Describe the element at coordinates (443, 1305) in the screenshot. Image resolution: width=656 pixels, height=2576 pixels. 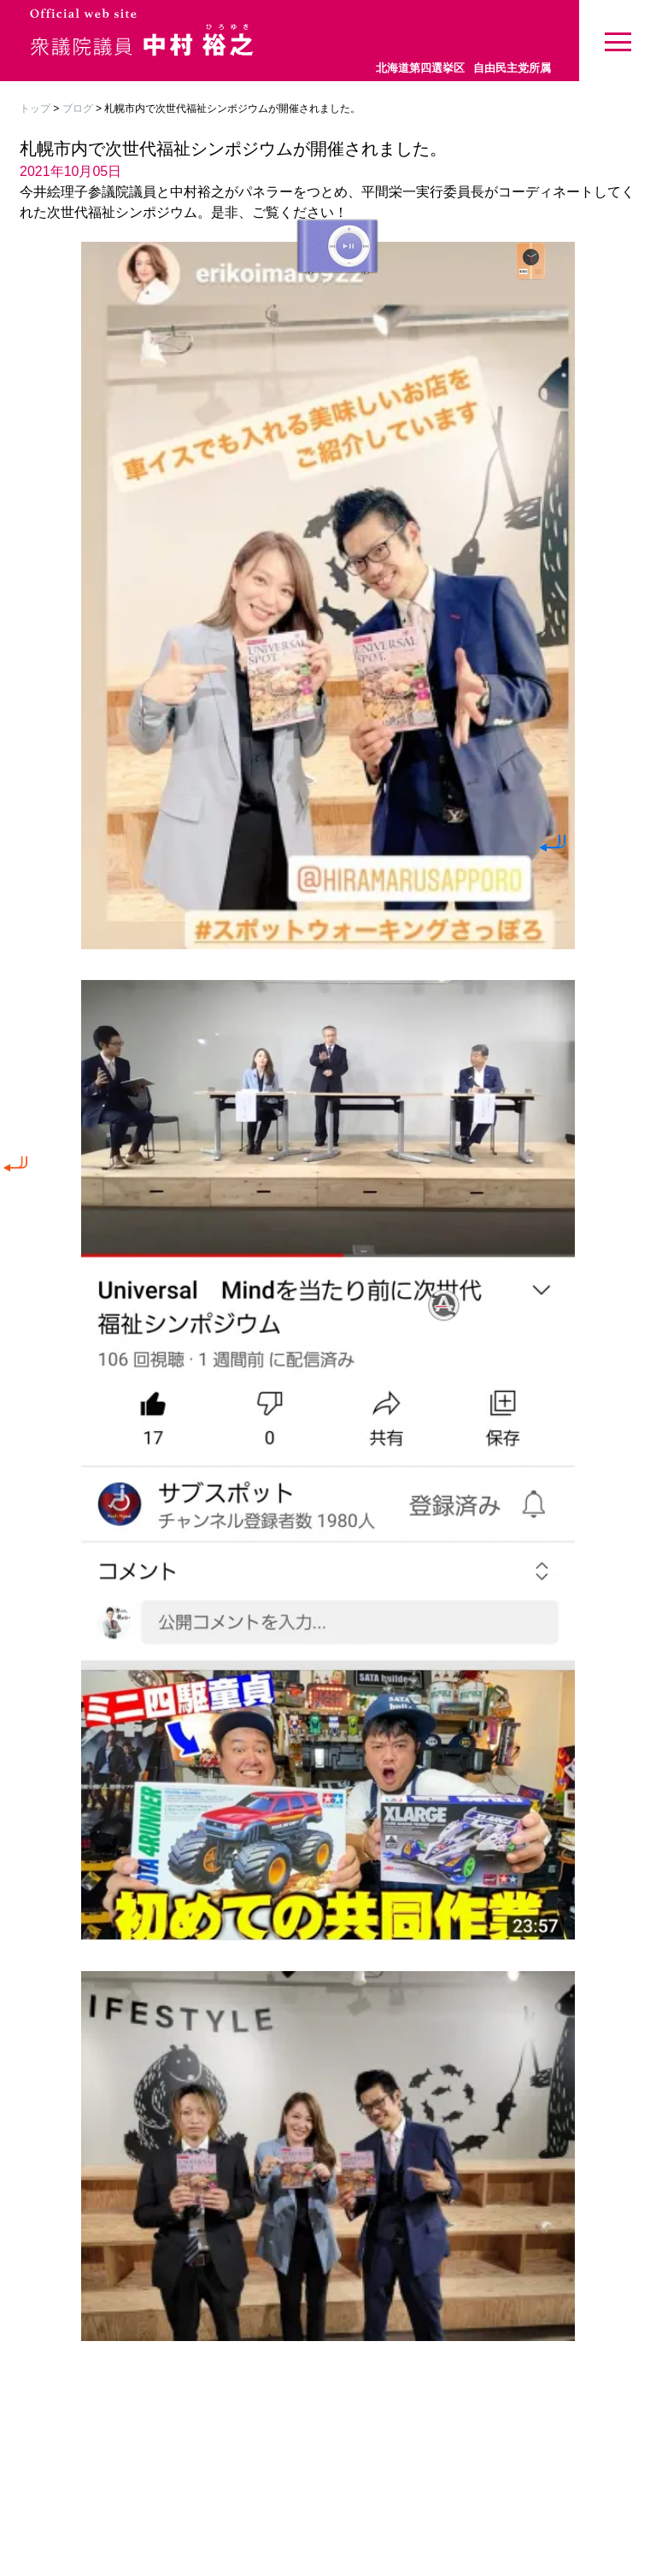
I see `check for system software updates` at that location.